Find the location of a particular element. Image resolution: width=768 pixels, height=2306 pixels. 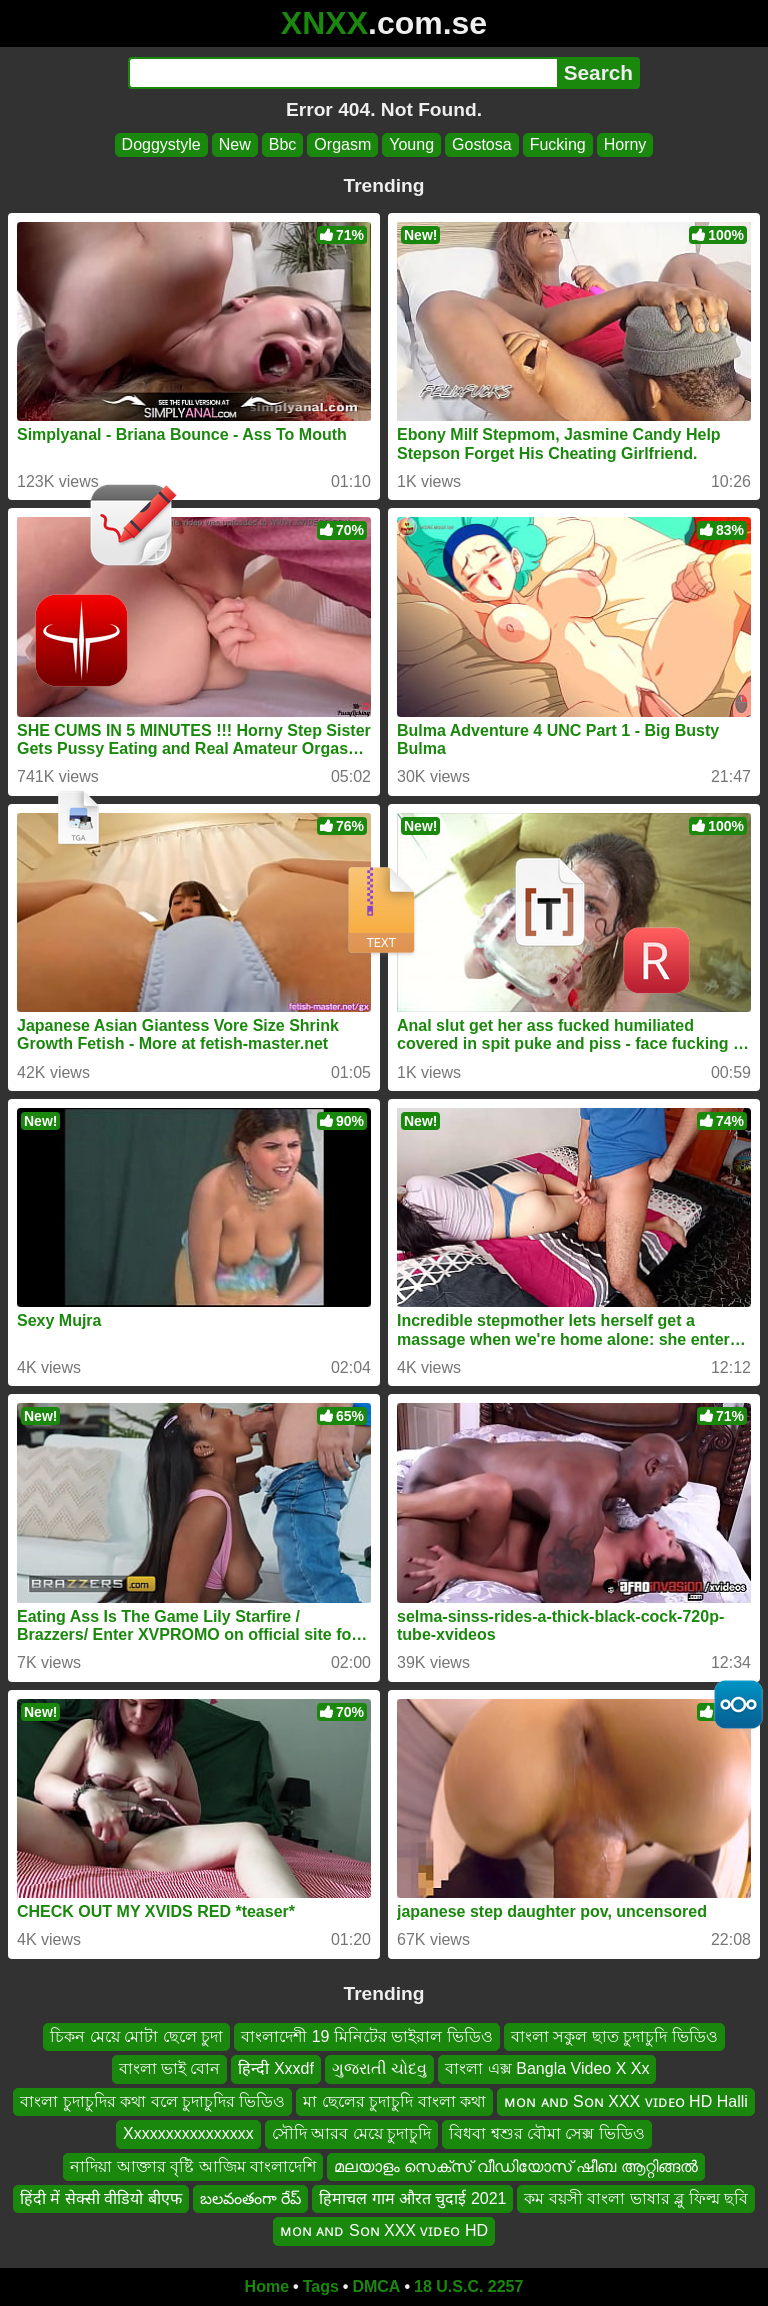

a toml configuration file is located at coordinates (550, 902).